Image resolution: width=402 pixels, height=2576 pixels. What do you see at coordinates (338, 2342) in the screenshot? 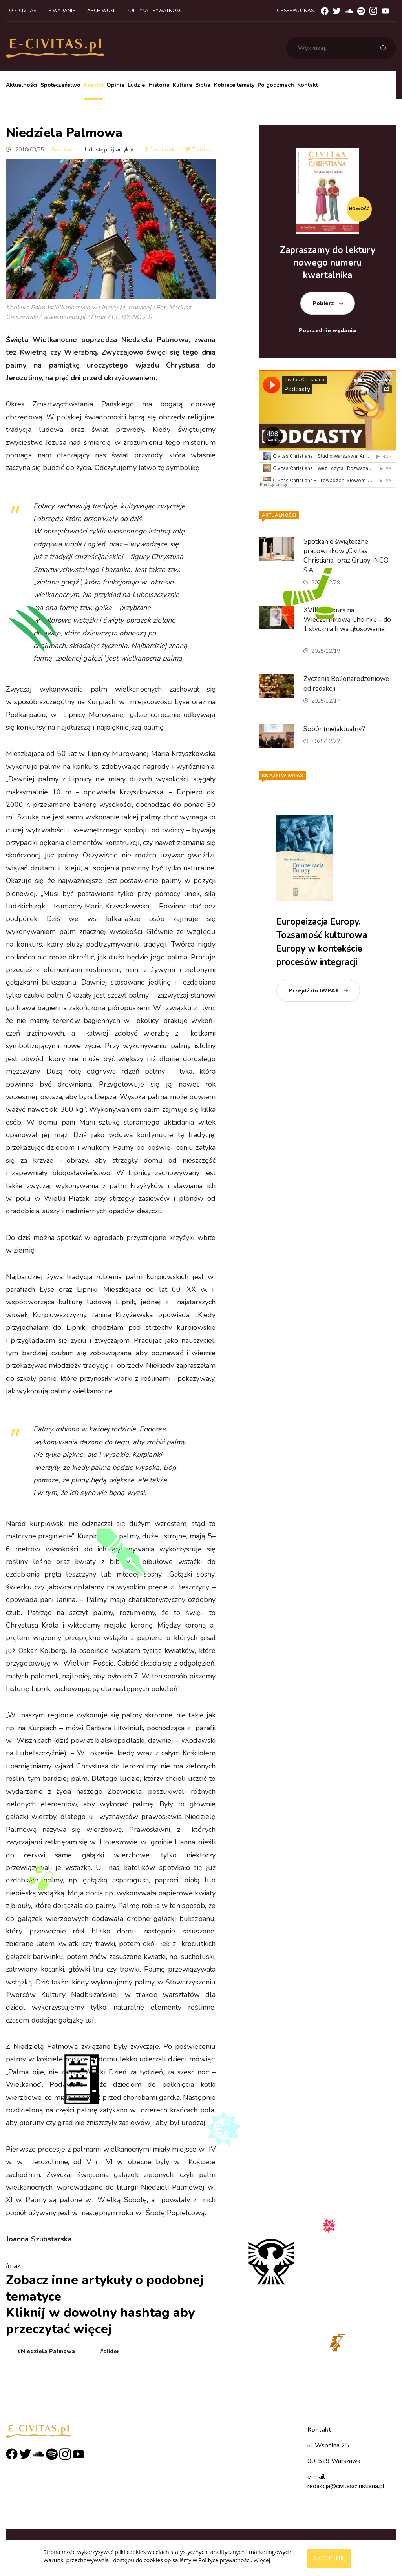
I see `select ninja character class` at bounding box center [338, 2342].